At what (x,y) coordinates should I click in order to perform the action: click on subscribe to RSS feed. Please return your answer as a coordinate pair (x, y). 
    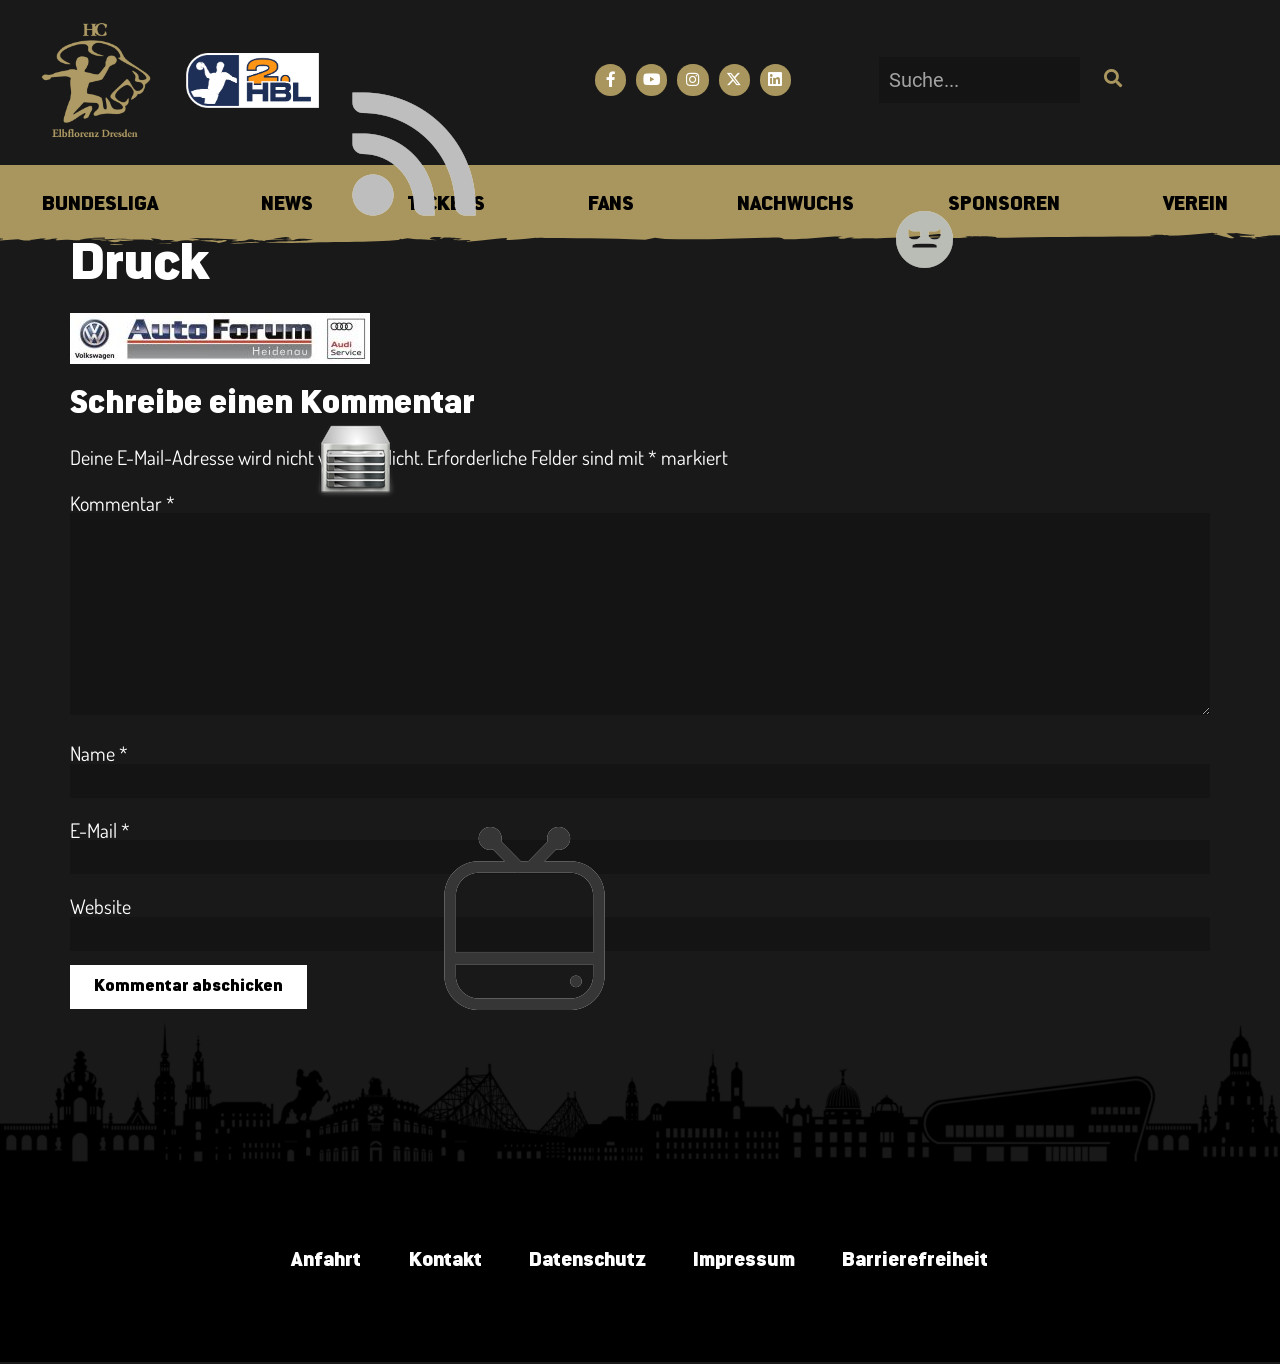
    Looking at the image, I should click on (414, 154).